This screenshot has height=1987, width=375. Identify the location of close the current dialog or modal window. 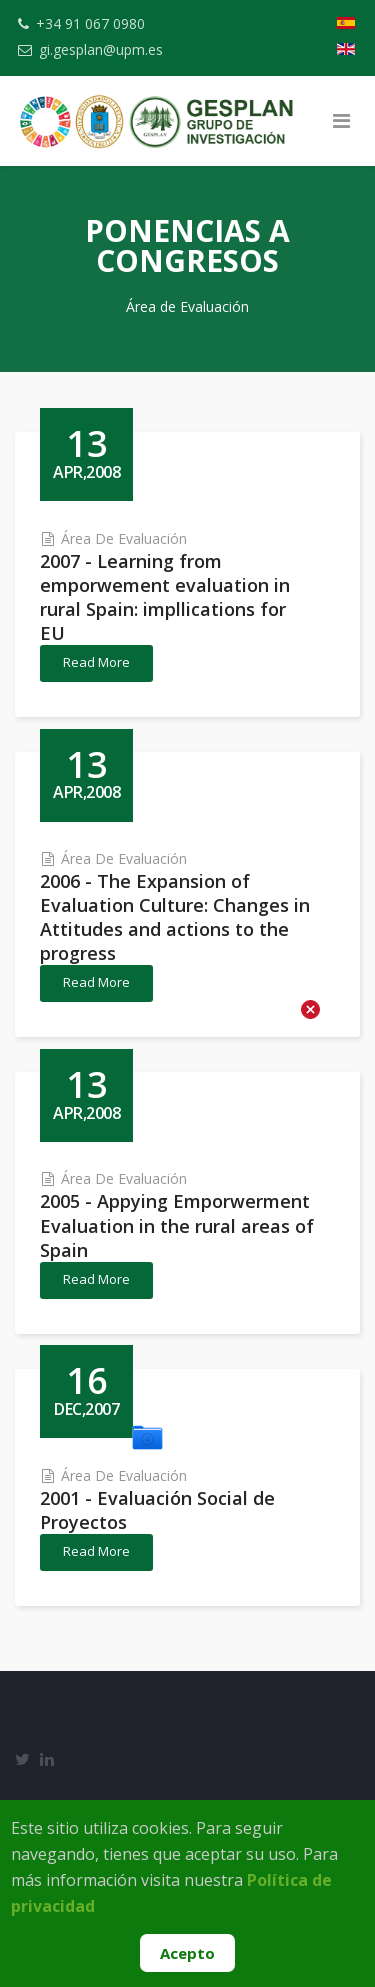
(310, 1009).